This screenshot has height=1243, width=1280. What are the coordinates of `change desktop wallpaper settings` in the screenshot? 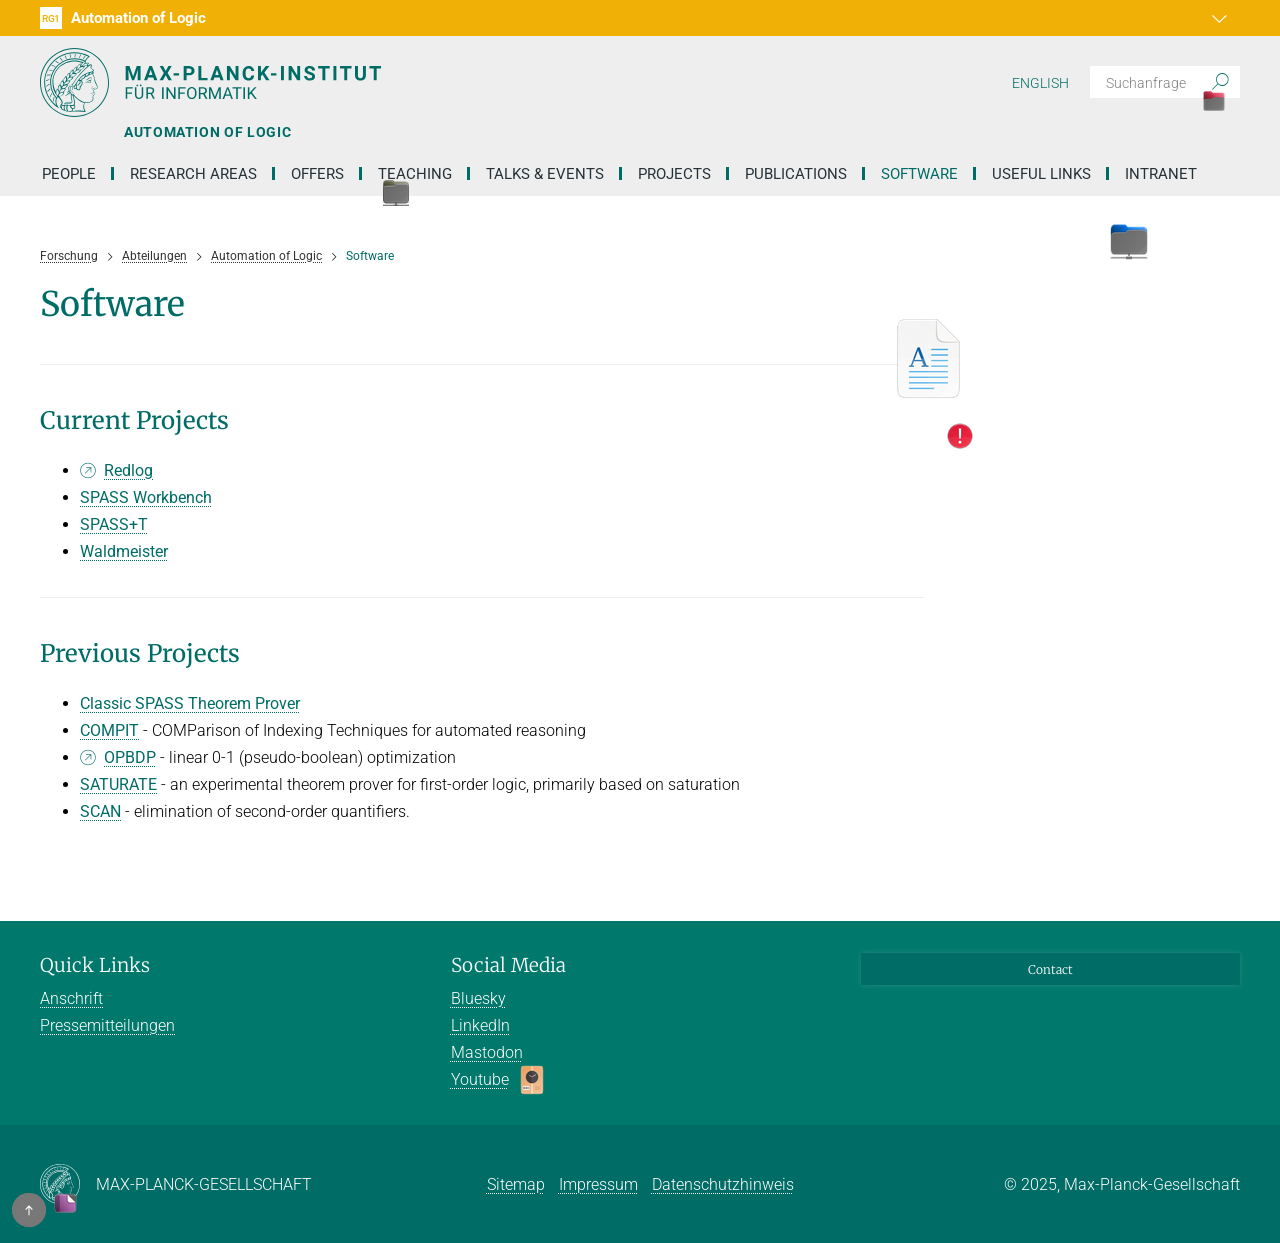 It's located at (65, 1202).